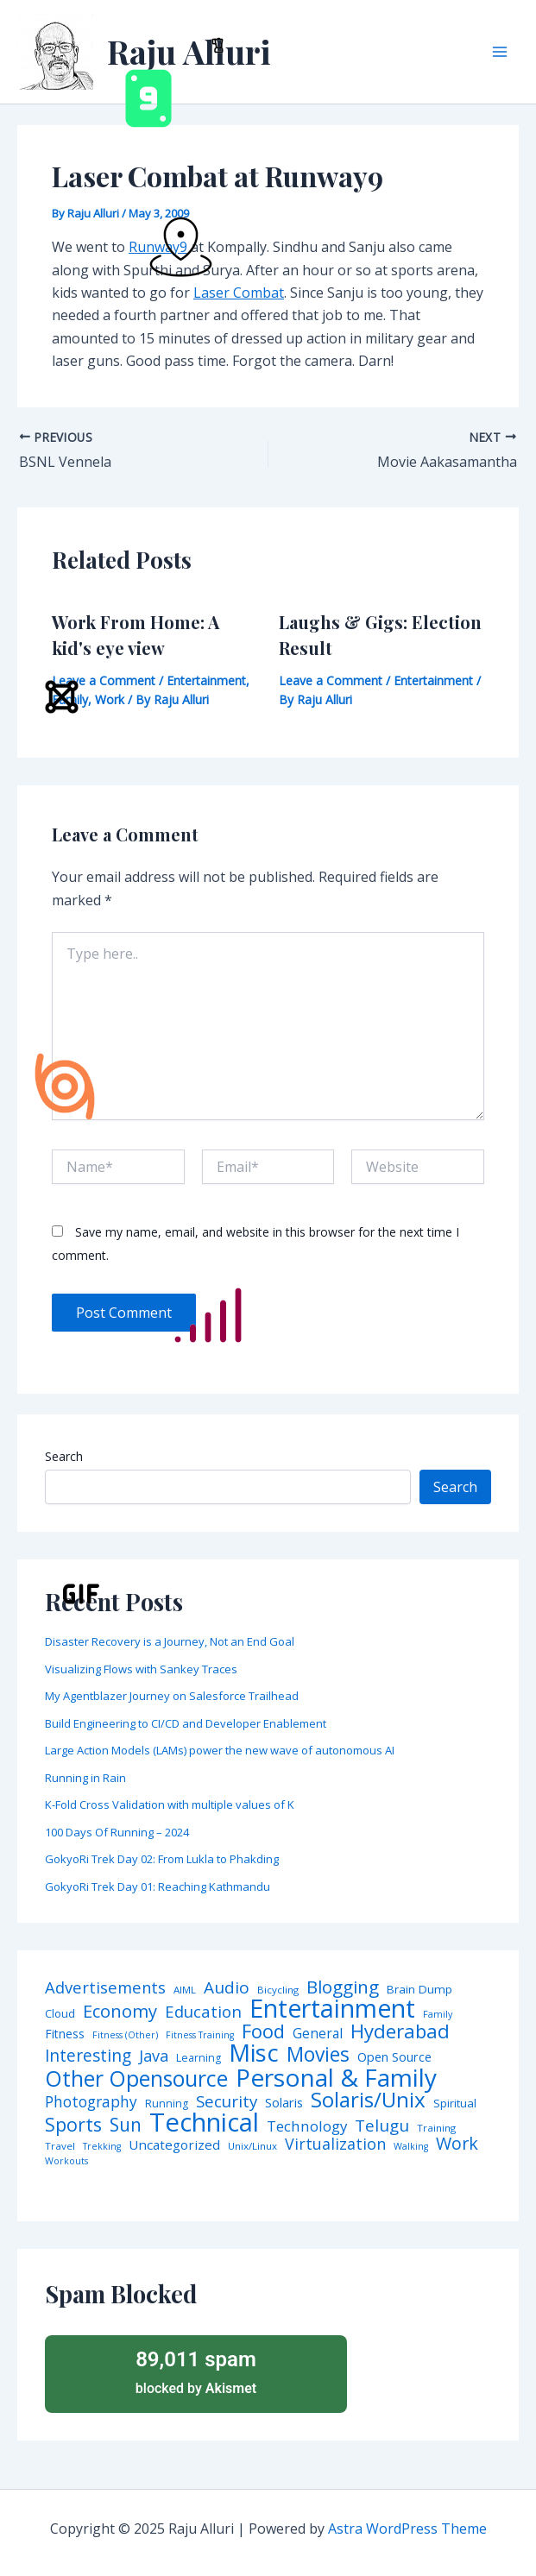 The width and height of the screenshot is (536, 2576). Describe the element at coordinates (148, 98) in the screenshot. I see `play the 9 card in a card game` at that location.